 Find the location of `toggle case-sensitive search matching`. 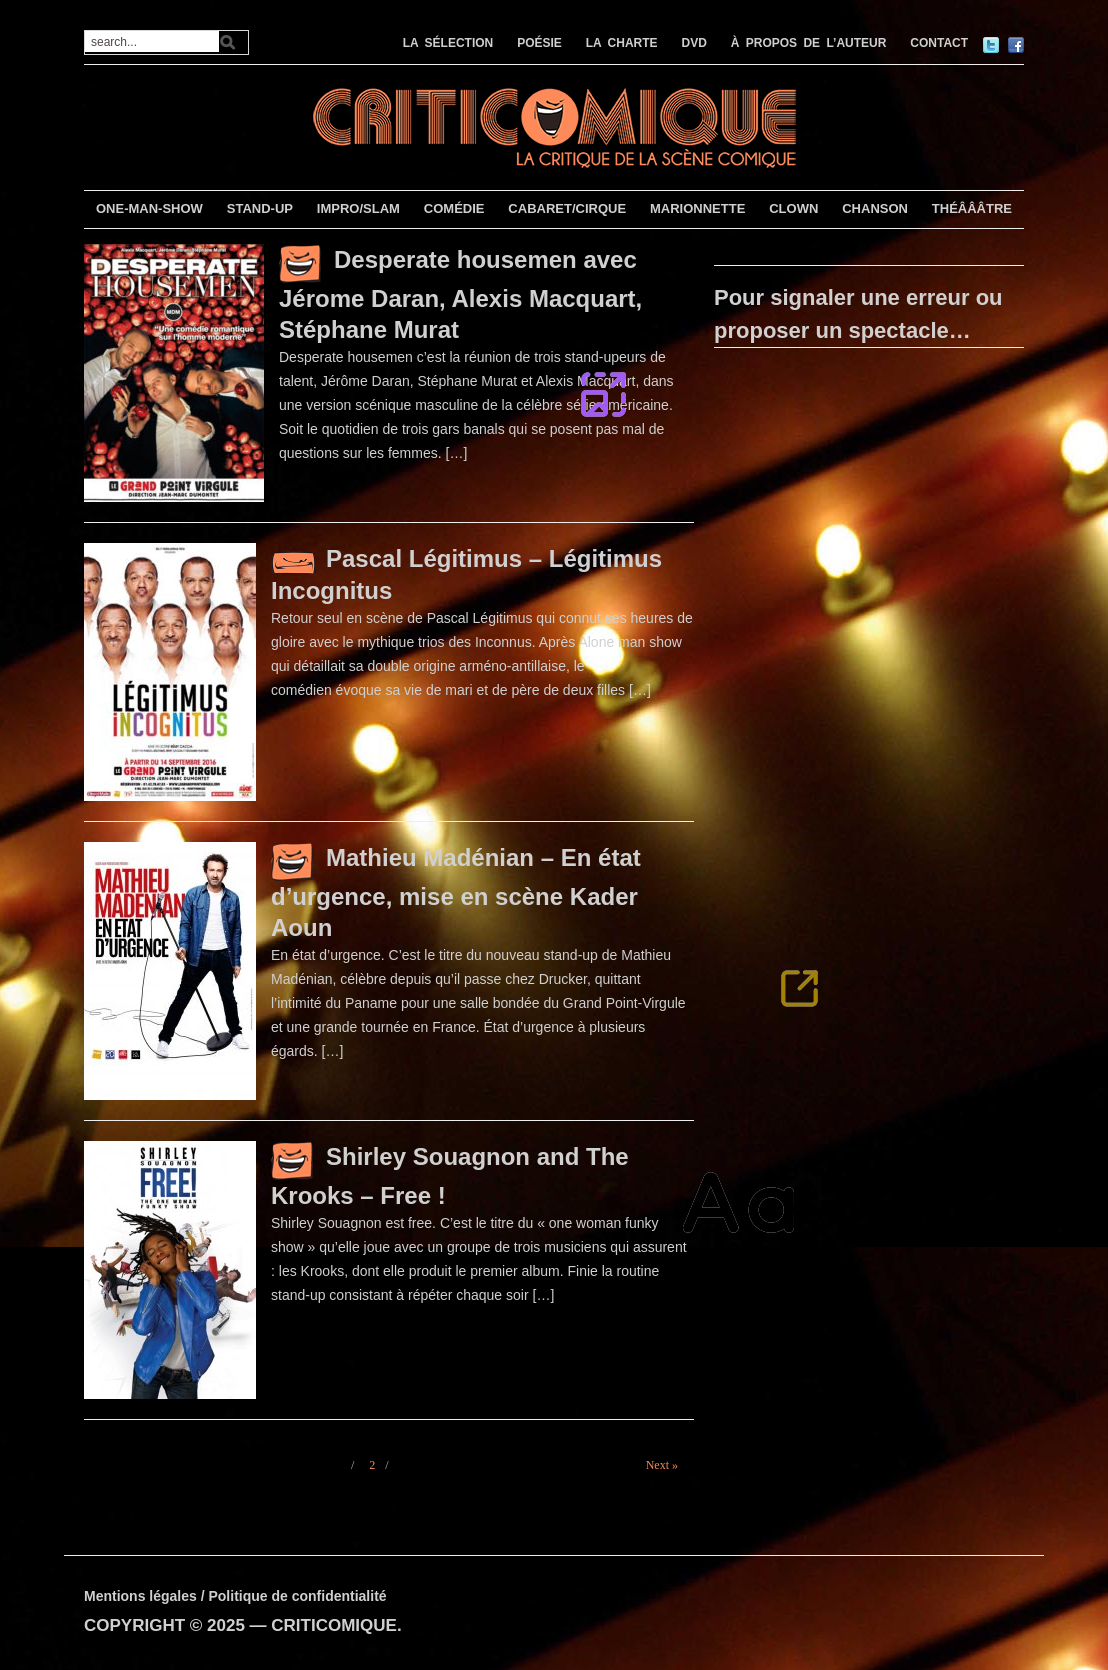

toggle case-sensitive search matching is located at coordinates (738, 1207).